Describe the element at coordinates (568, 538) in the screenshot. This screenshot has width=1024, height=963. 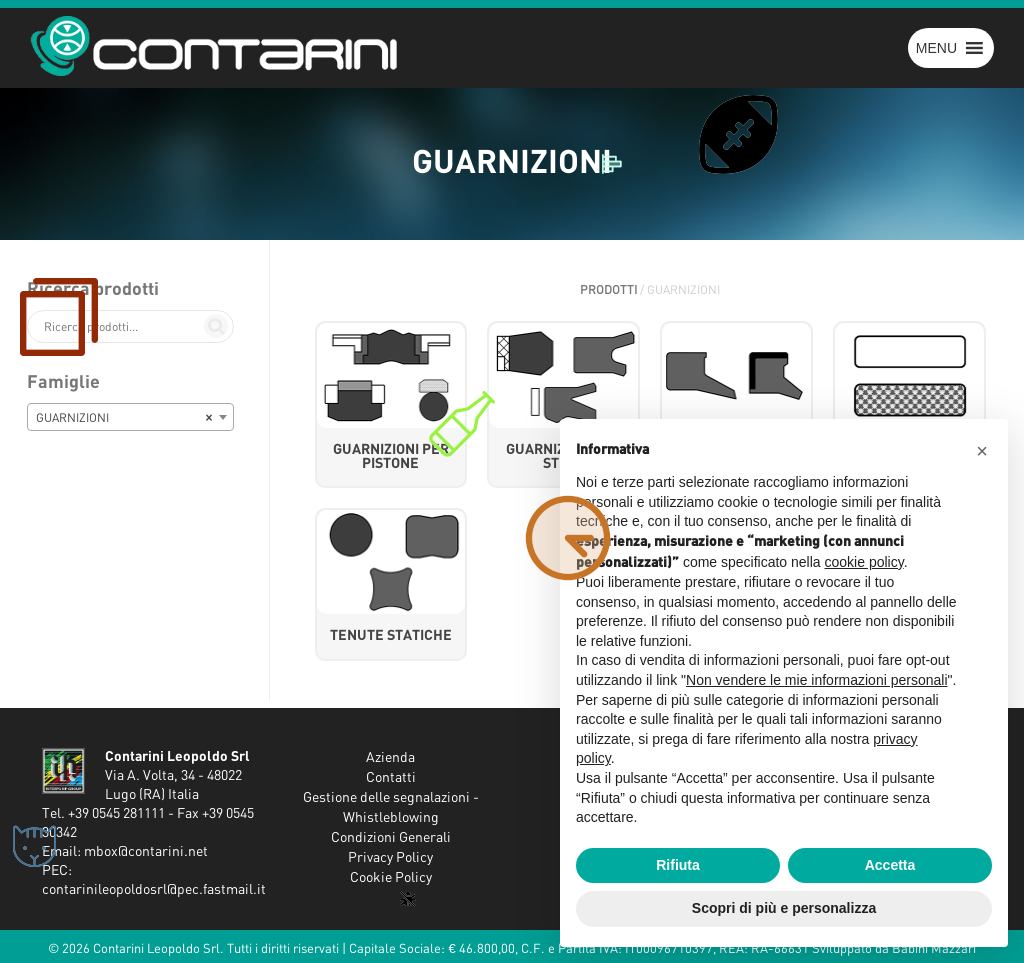
I see `indicates afternoon time or schedule` at that location.